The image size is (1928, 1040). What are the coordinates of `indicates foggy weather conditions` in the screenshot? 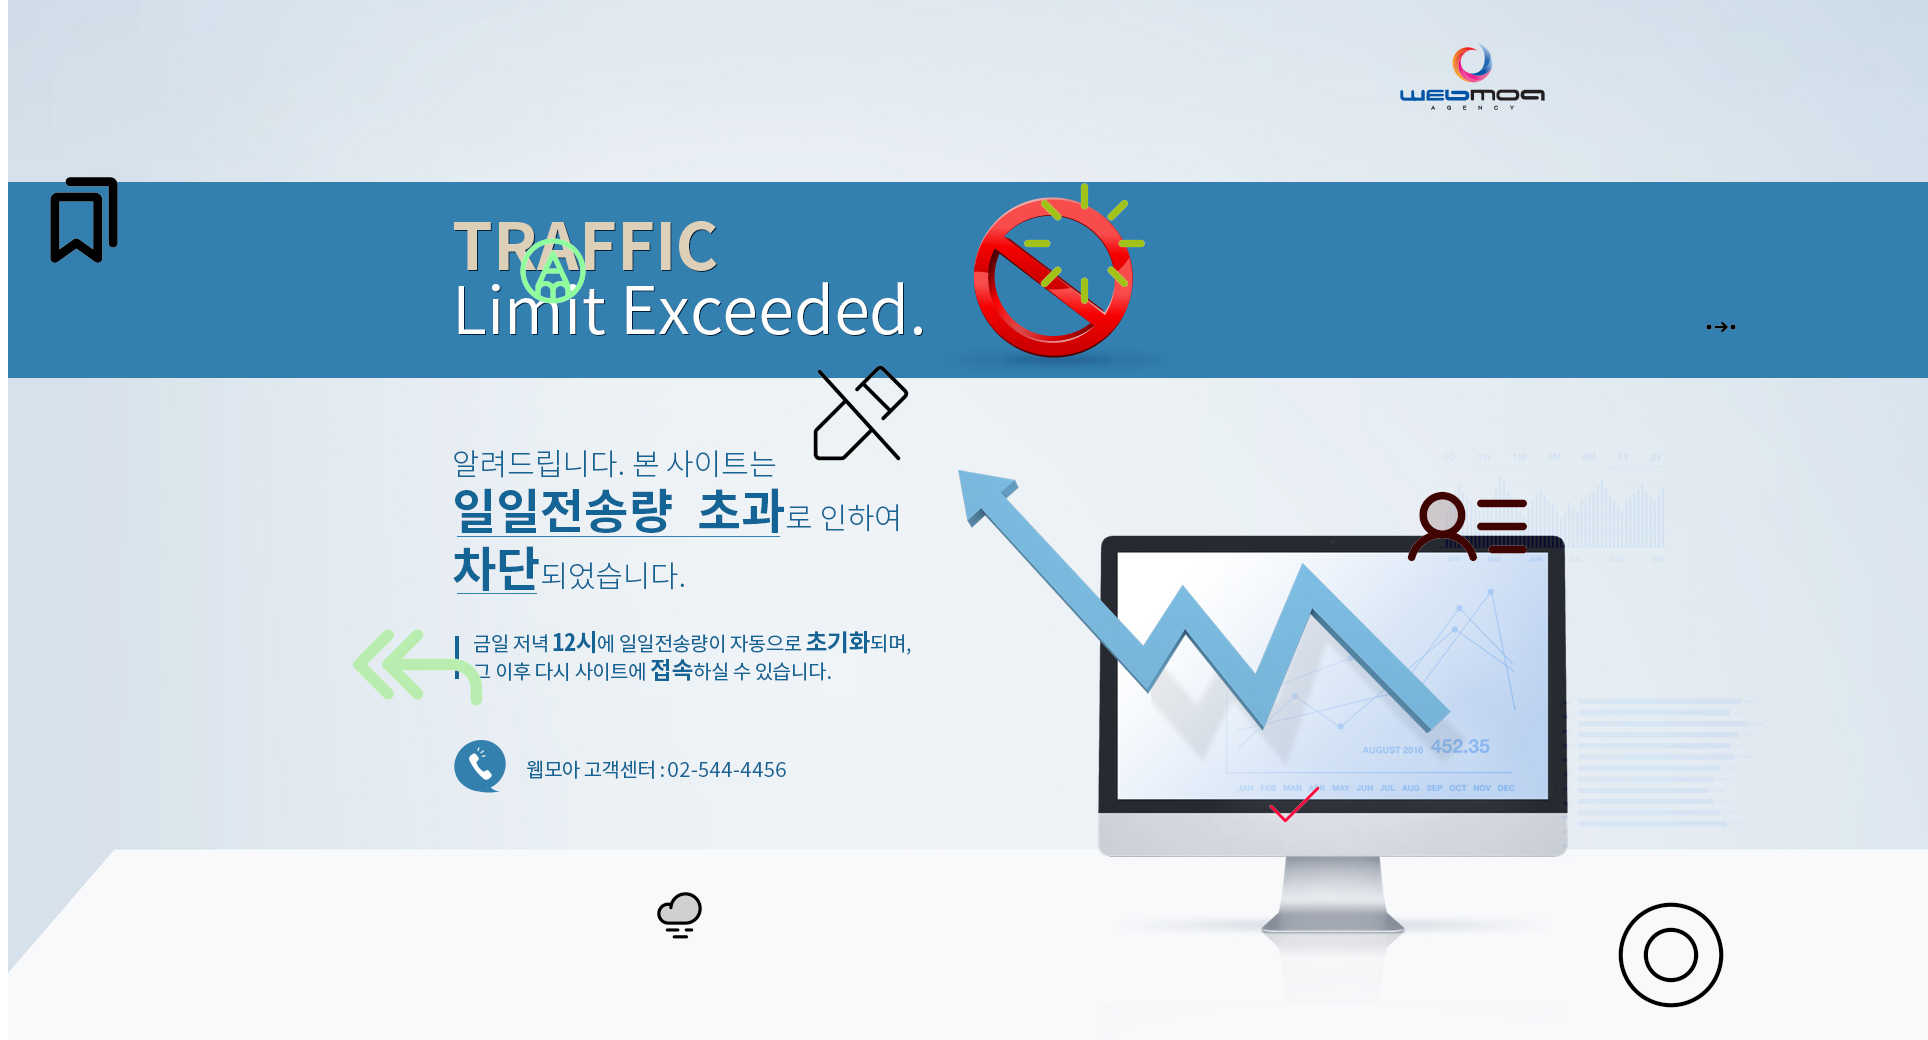 It's located at (679, 914).